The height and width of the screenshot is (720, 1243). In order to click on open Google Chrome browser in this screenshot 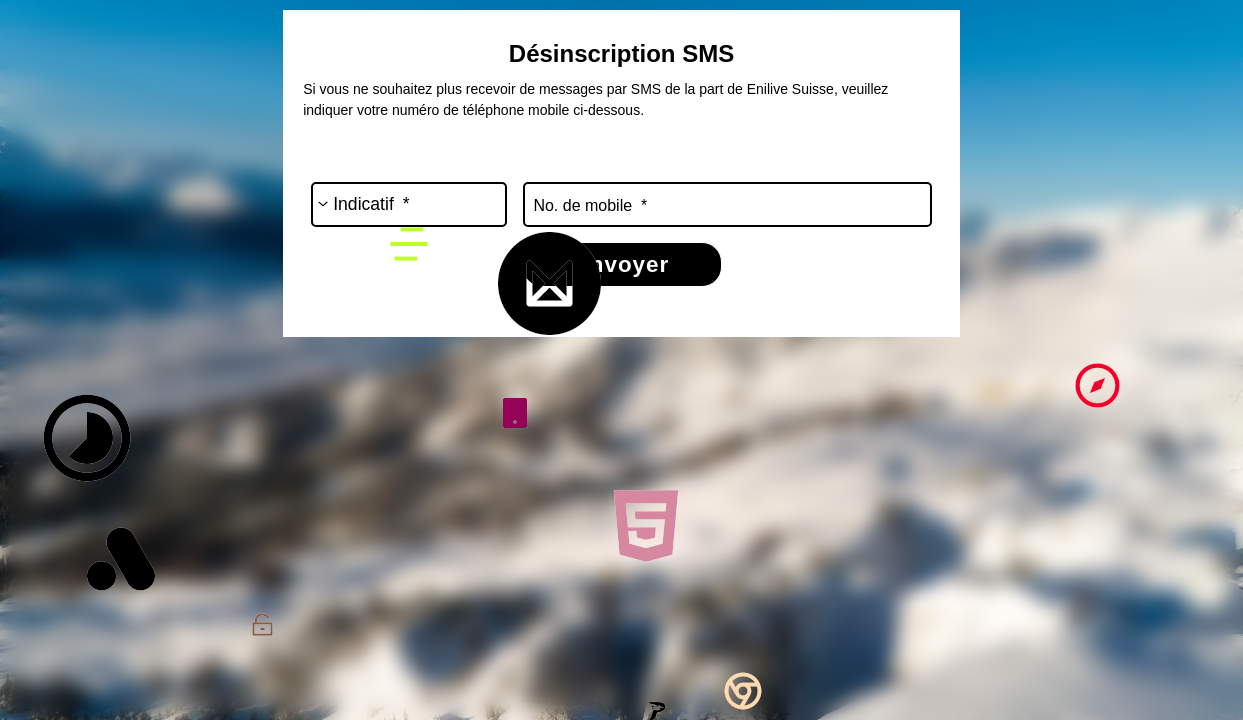, I will do `click(743, 691)`.